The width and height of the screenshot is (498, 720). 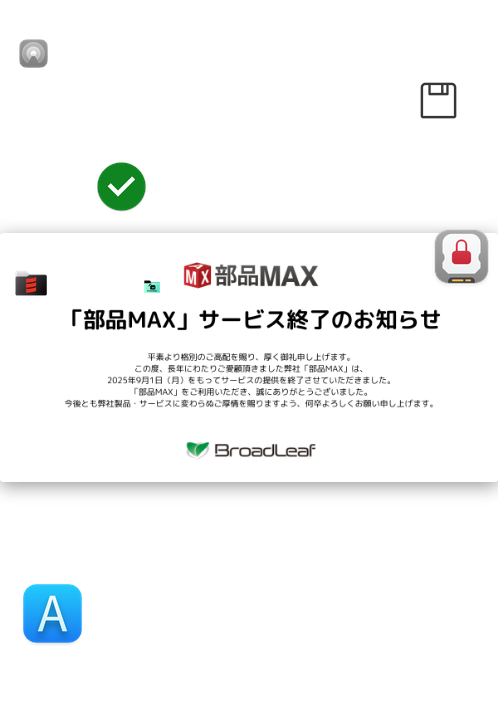 What do you see at coordinates (33, 53) in the screenshot?
I see `share files wirelessly via airdrop` at bounding box center [33, 53].